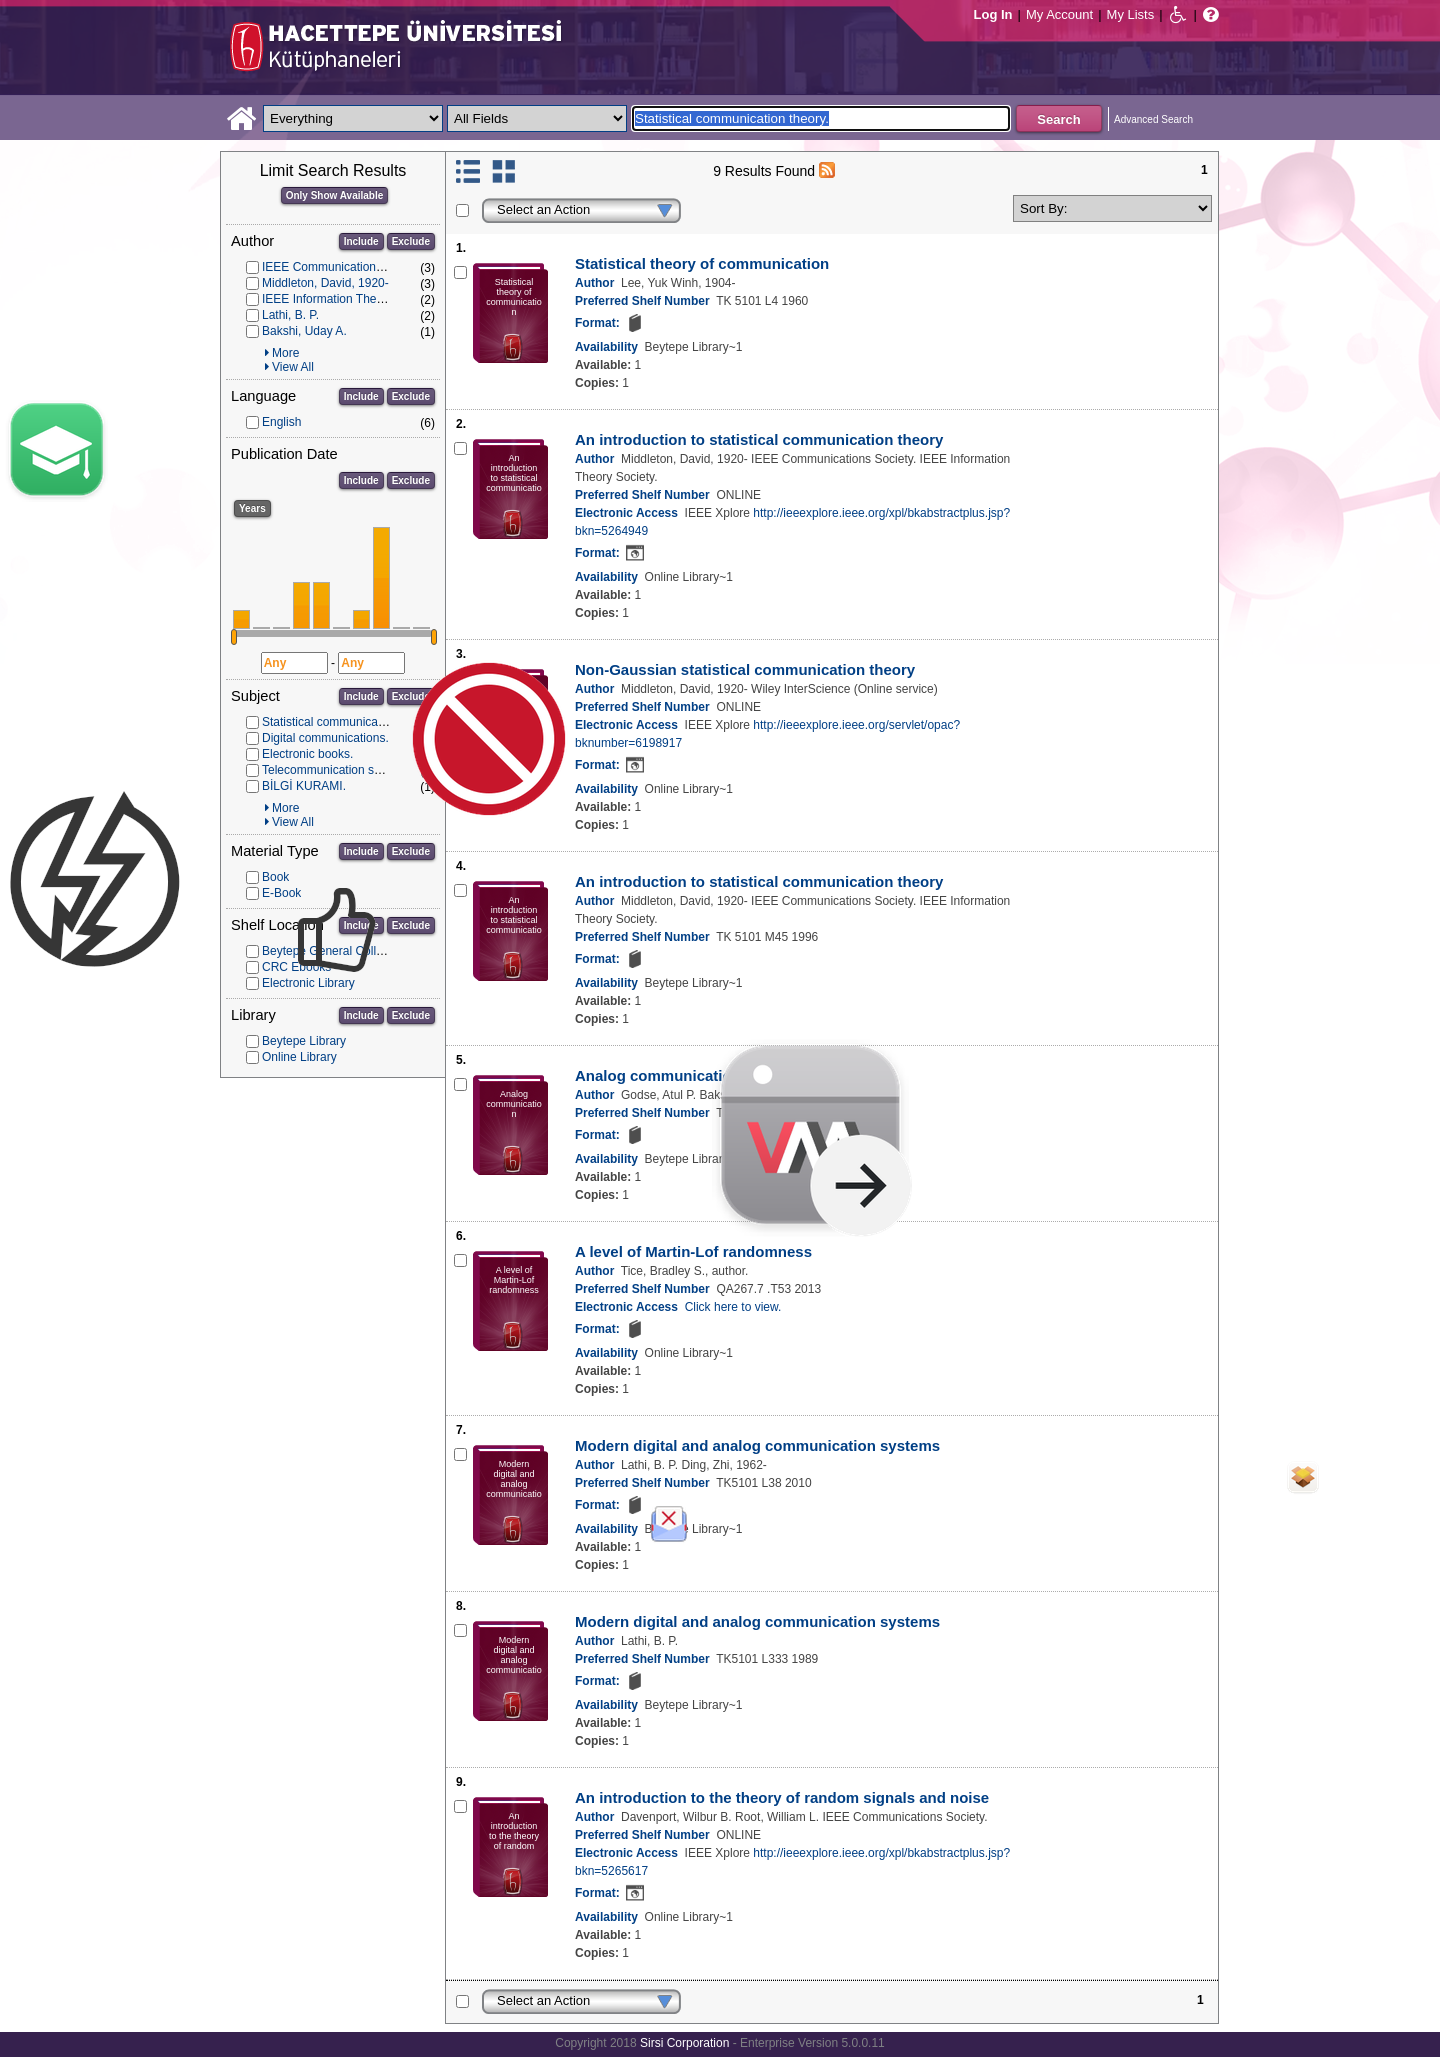  What do you see at coordinates (94, 881) in the screenshot?
I see `access thunderbolt port settings` at bounding box center [94, 881].